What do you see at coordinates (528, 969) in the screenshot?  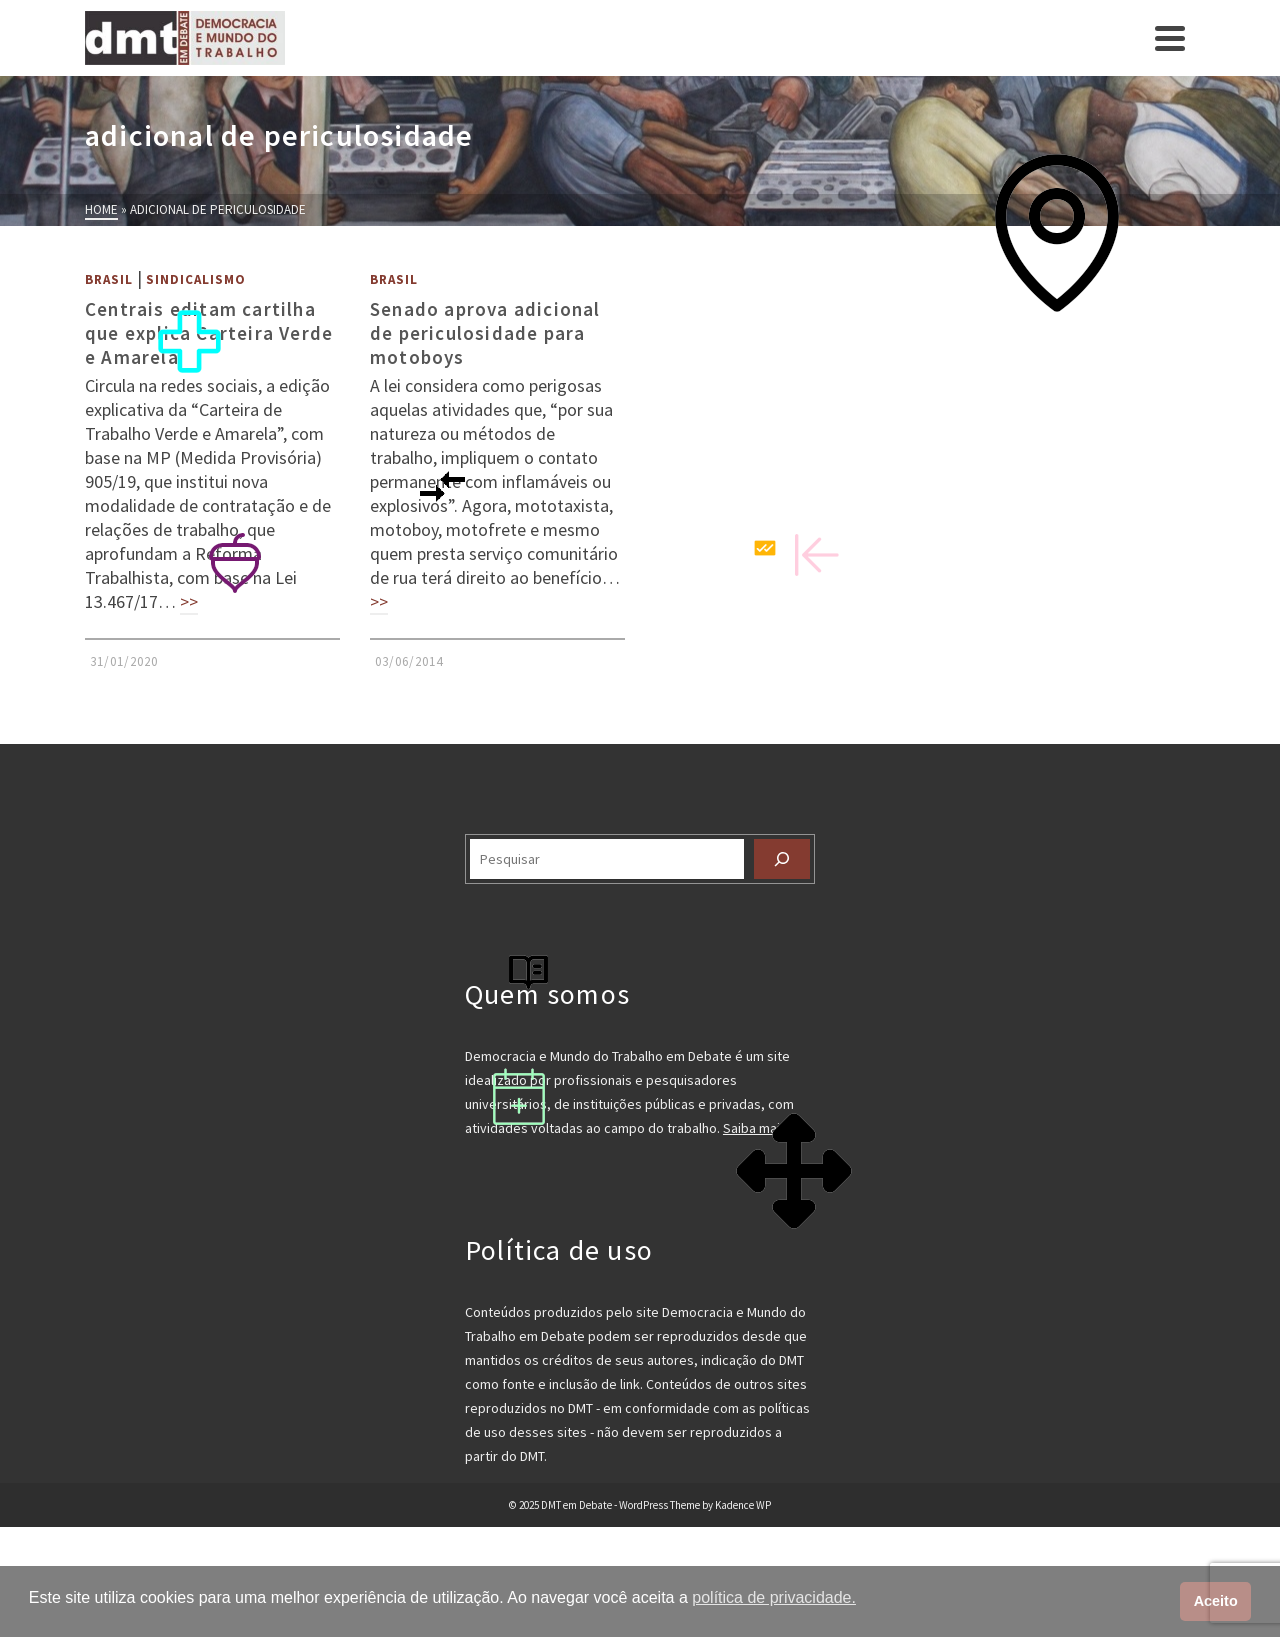 I see `open reading mode or e-reader` at bounding box center [528, 969].